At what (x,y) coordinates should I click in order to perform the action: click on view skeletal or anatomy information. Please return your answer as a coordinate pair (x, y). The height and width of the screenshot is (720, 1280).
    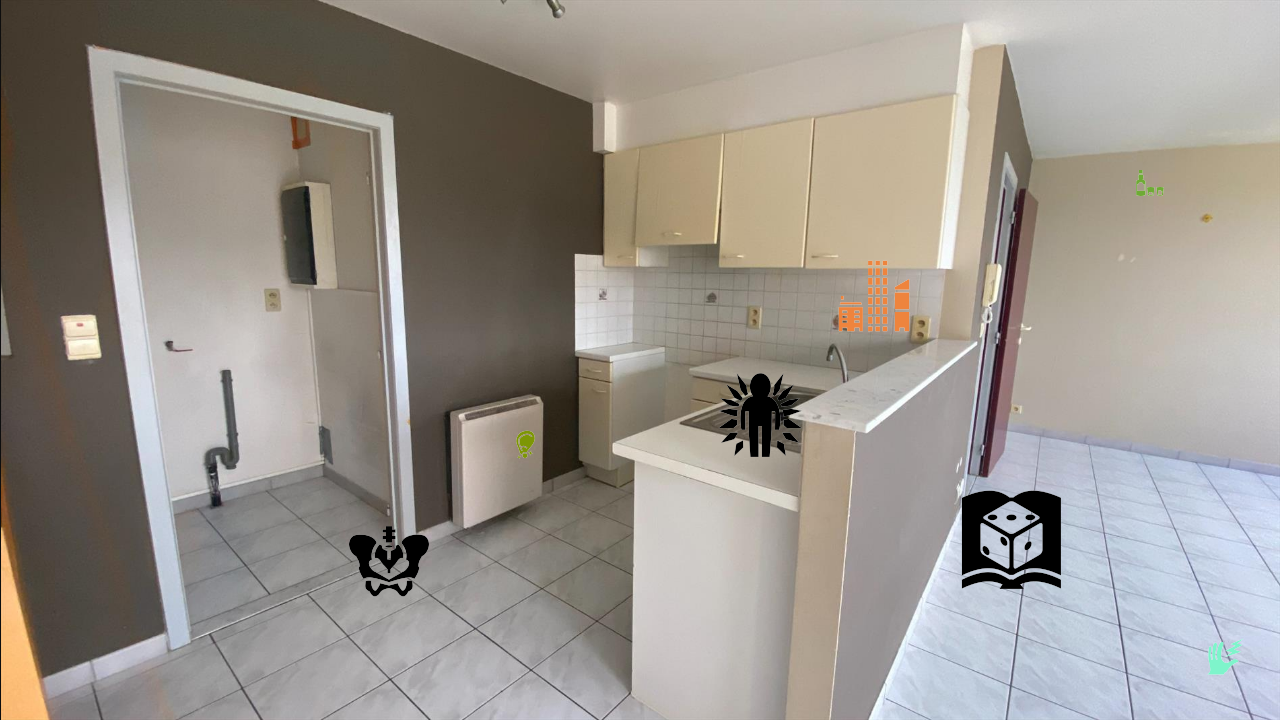
    Looking at the image, I should click on (389, 565).